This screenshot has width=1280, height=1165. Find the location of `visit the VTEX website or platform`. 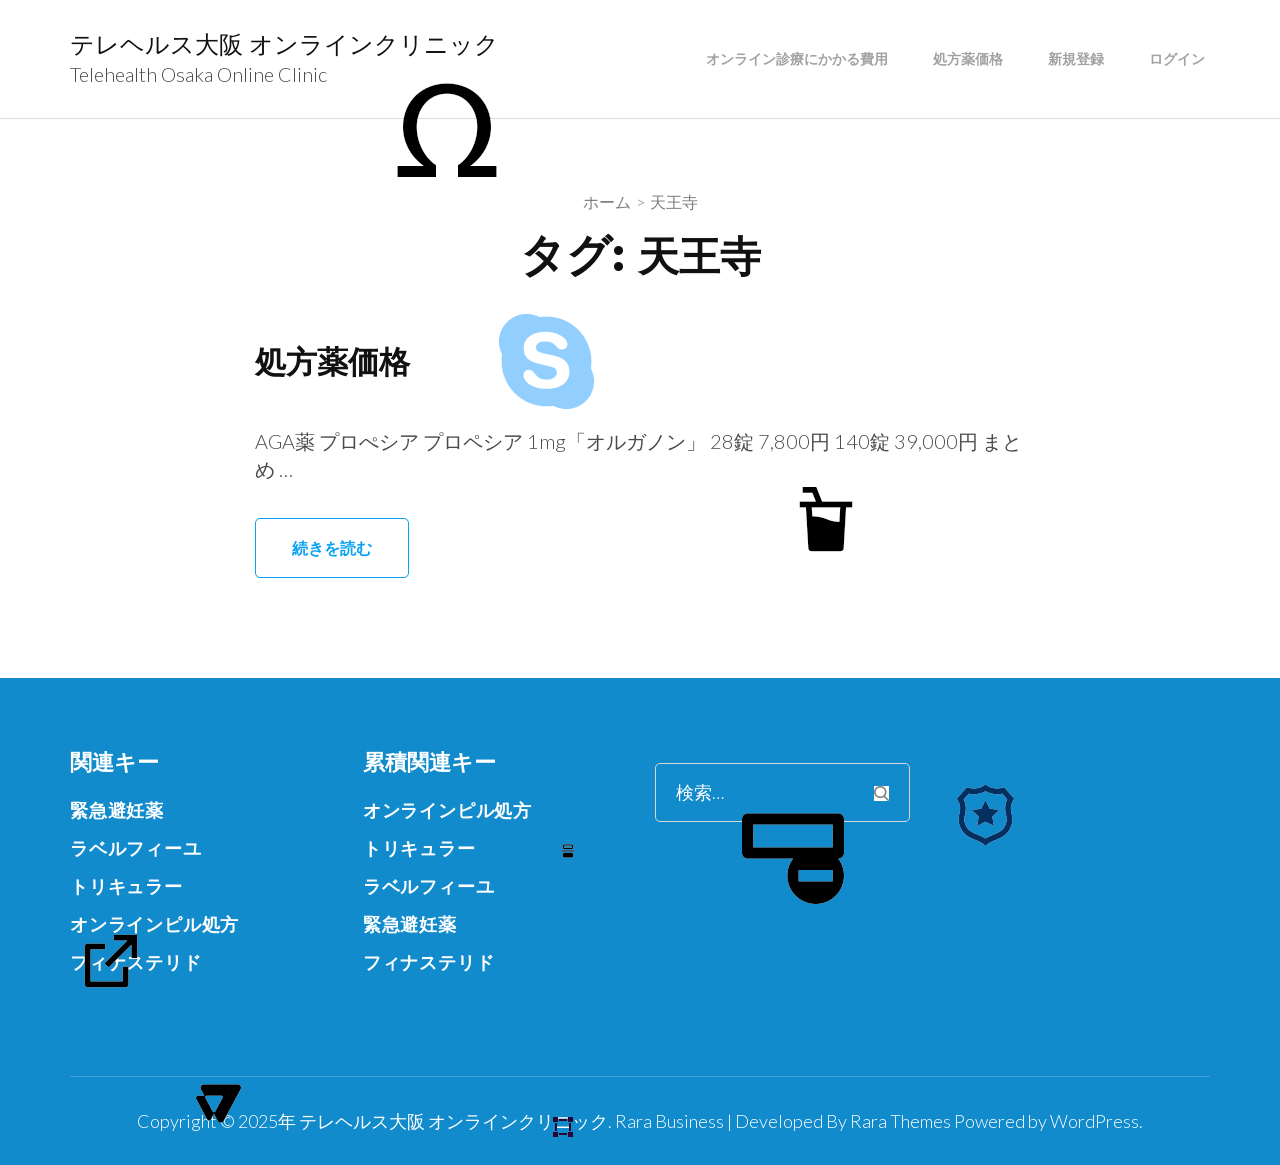

visit the VTEX website or platform is located at coordinates (218, 1103).